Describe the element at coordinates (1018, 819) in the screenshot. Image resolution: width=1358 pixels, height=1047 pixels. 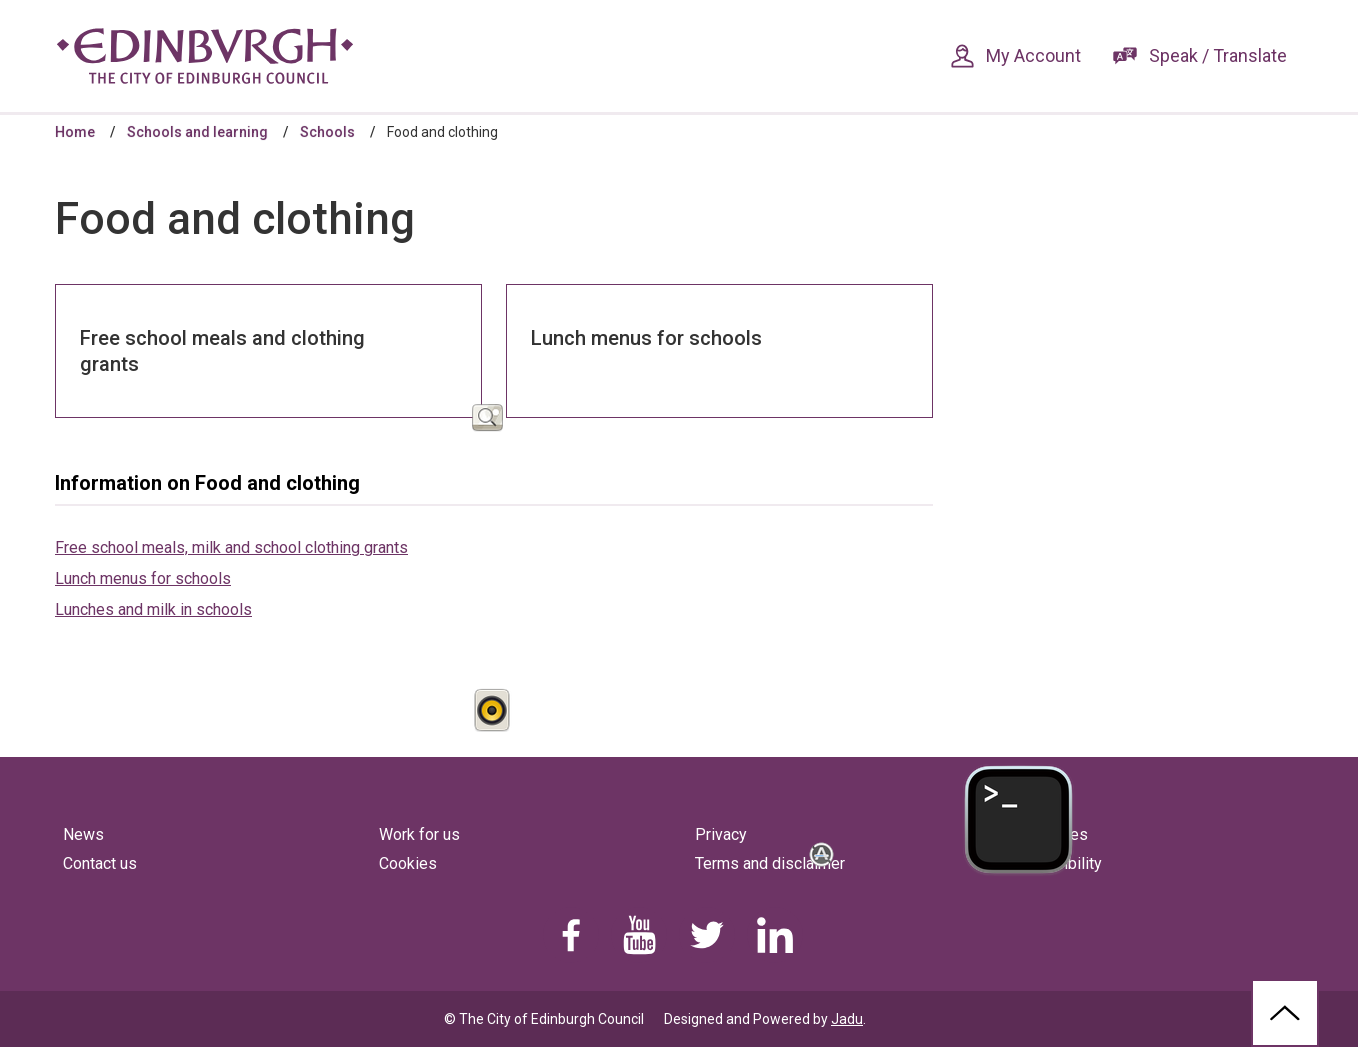
I see `open terminal app` at that location.